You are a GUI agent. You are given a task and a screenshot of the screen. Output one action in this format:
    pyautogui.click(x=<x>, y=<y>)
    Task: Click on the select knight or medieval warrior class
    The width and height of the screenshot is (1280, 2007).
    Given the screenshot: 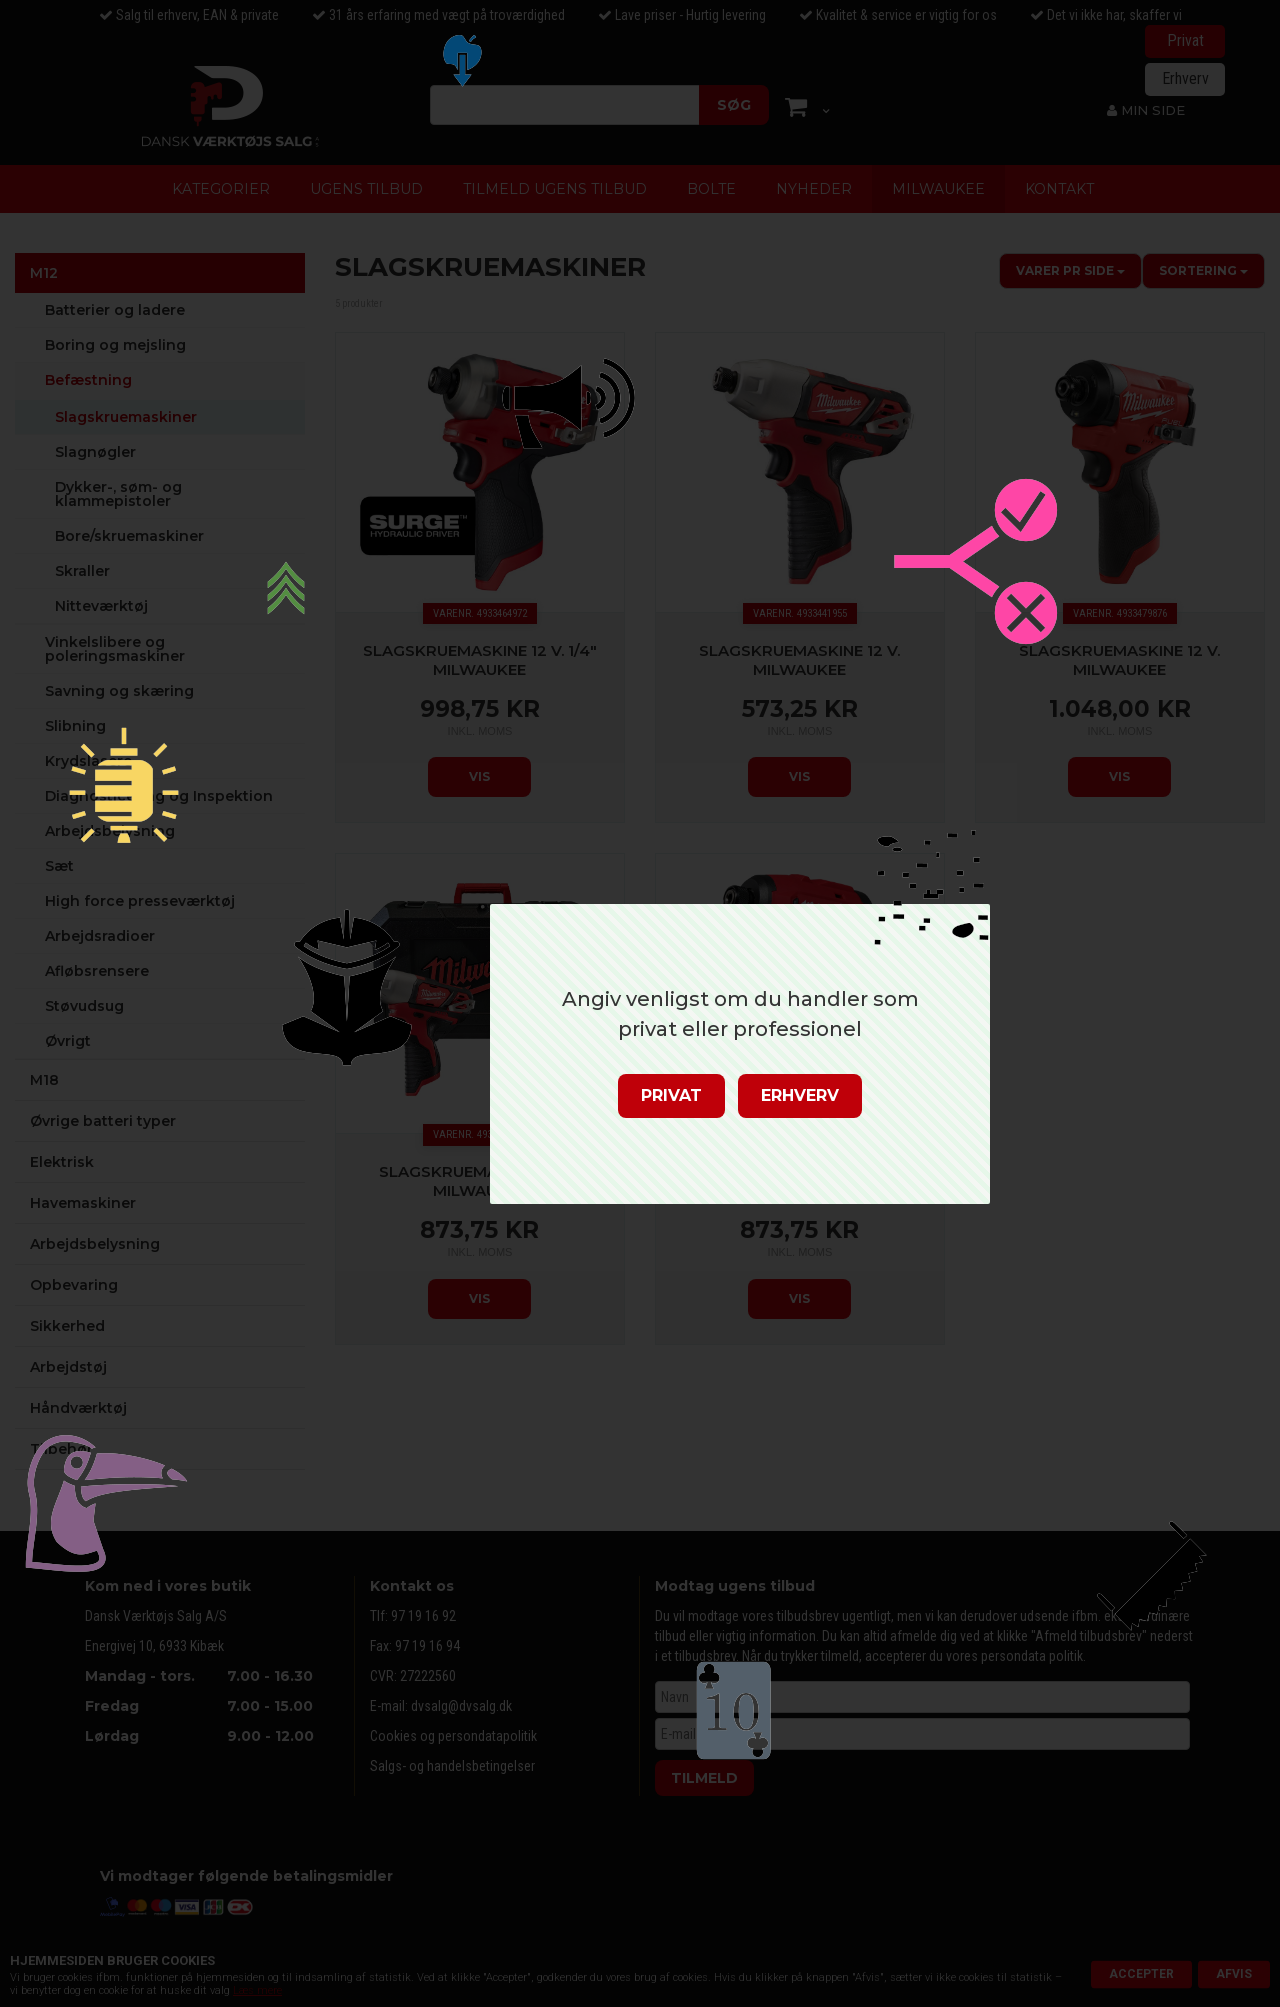 What is the action you would take?
    pyautogui.click(x=347, y=988)
    